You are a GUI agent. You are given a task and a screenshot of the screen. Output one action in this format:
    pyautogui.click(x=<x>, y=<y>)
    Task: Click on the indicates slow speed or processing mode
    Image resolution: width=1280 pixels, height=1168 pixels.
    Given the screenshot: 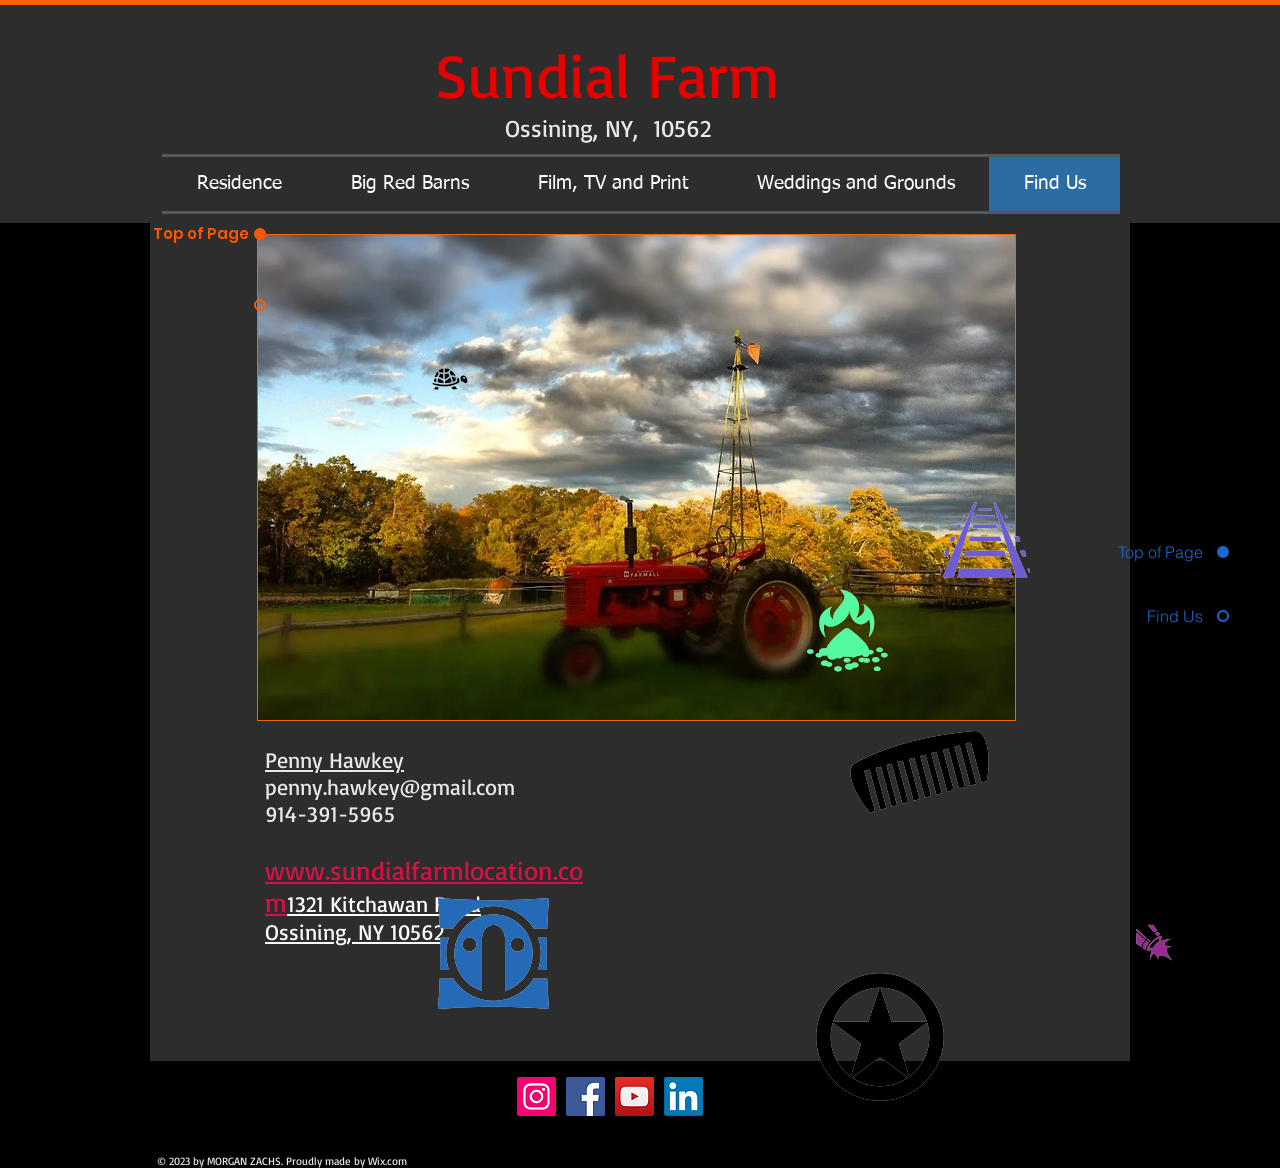 What is the action you would take?
    pyautogui.click(x=450, y=379)
    